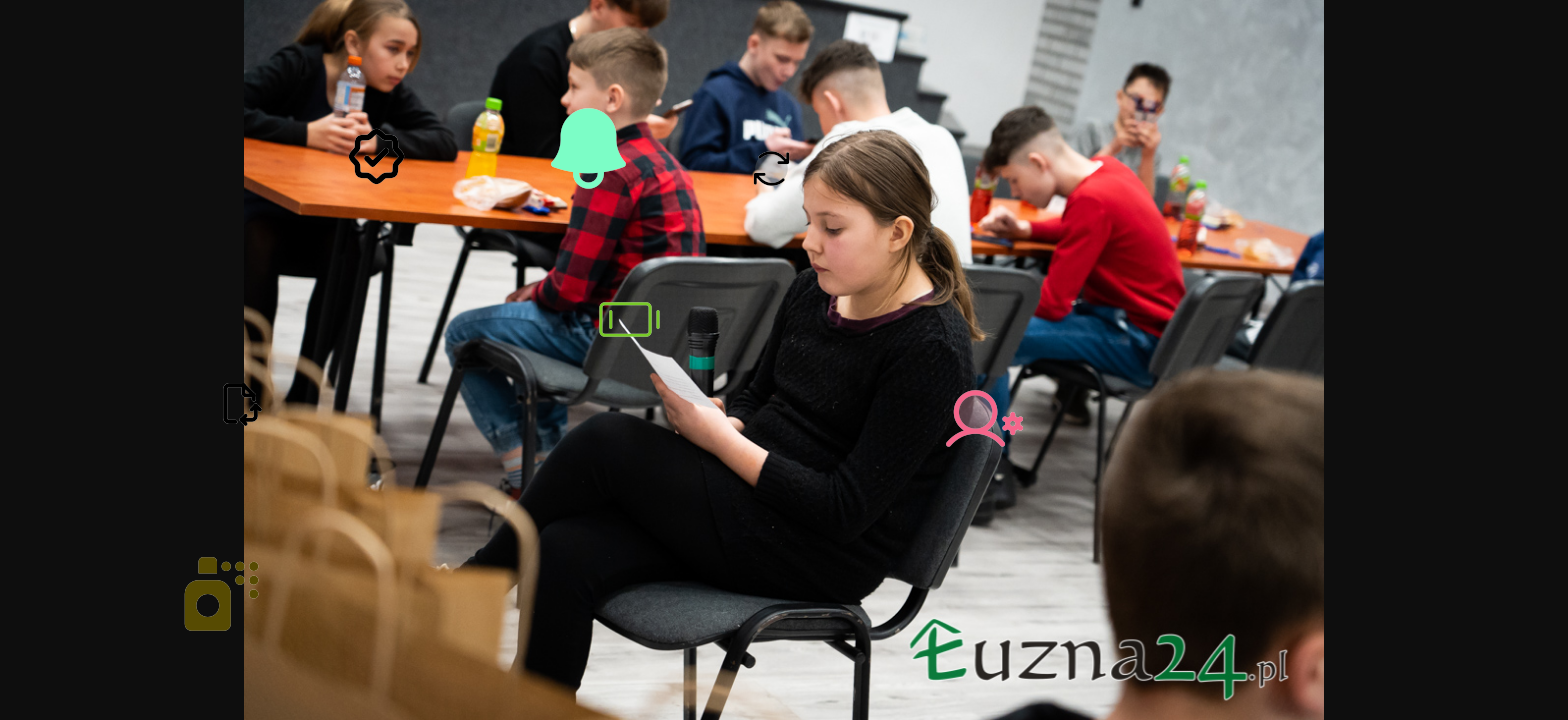 The height and width of the screenshot is (720, 1568). Describe the element at coordinates (628, 319) in the screenshot. I see `indicates low battery level` at that location.